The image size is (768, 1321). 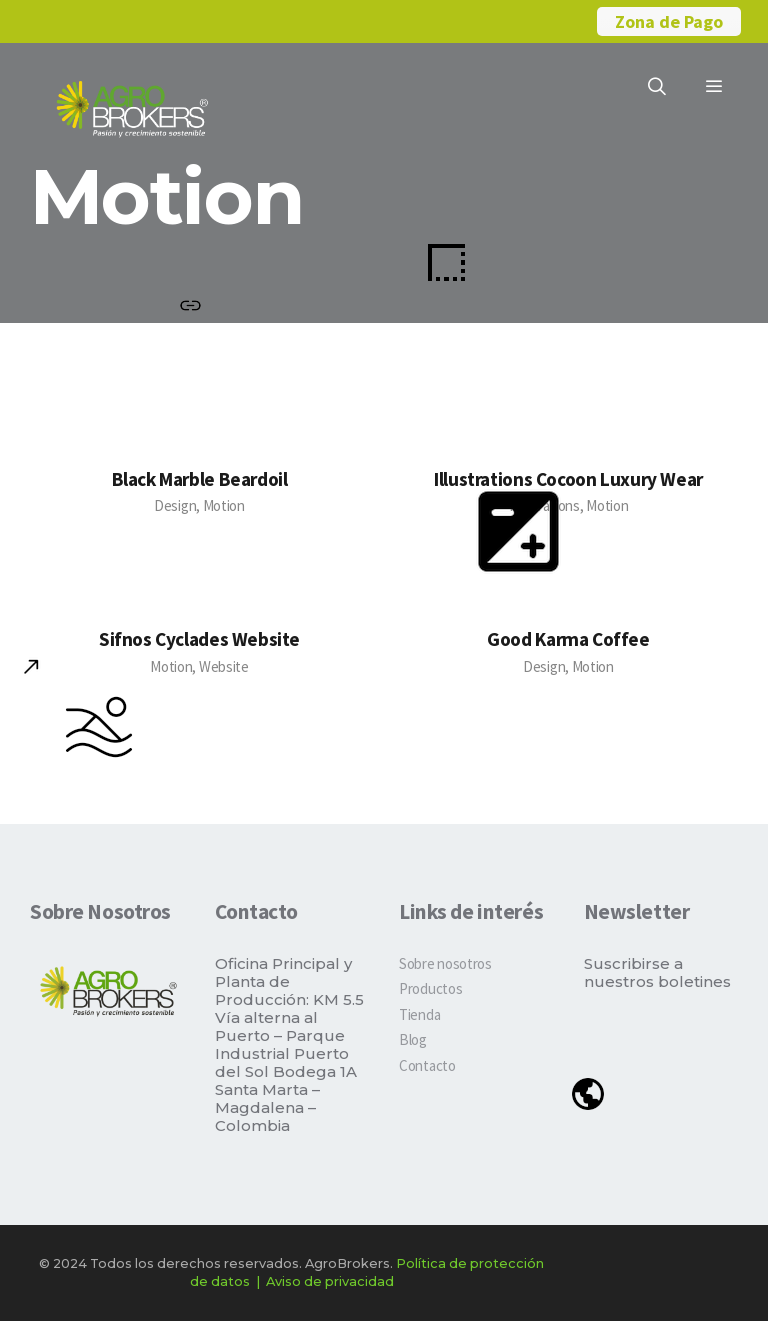 I want to click on switch to global or worldwide view, so click(x=588, y=1094).